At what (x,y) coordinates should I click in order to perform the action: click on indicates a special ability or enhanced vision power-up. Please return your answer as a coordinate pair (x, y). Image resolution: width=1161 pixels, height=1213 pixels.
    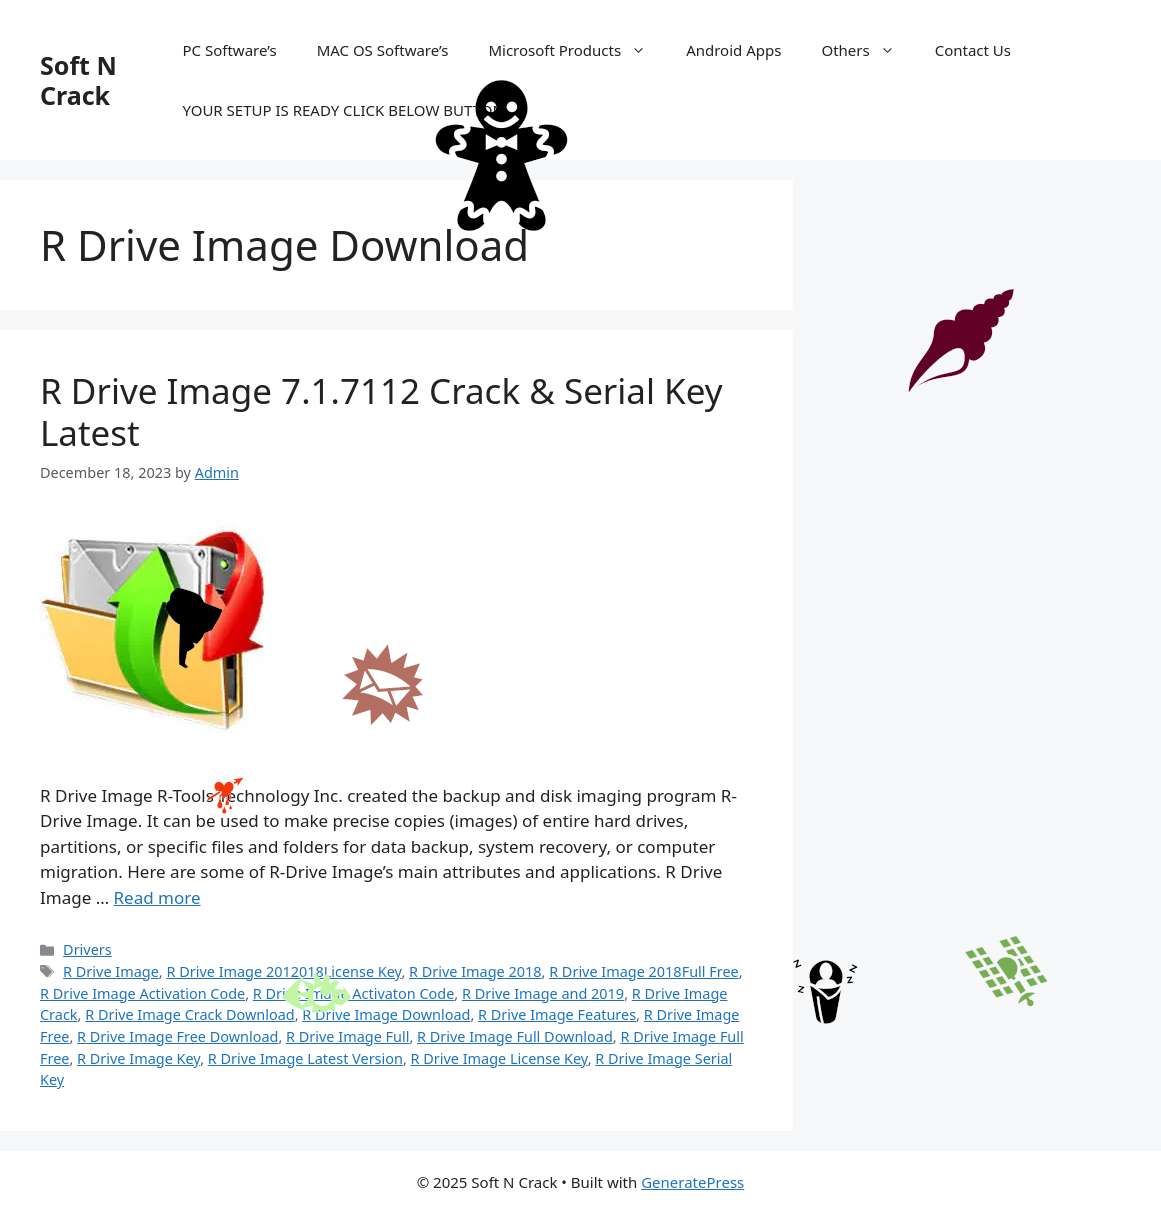
    Looking at the image, I should click on (316, 996).